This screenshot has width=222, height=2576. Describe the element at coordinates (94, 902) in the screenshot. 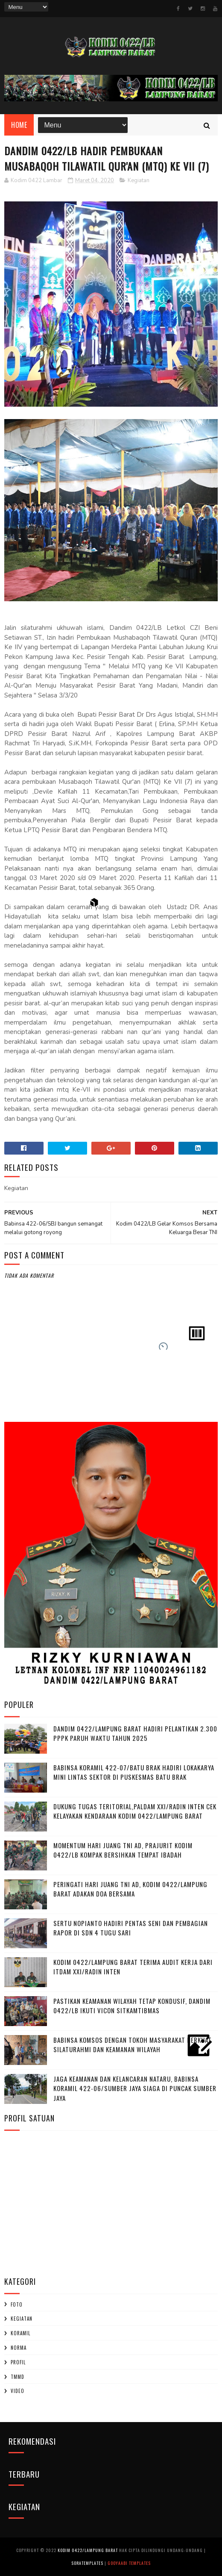

I see `access box cloud storage` at that location.